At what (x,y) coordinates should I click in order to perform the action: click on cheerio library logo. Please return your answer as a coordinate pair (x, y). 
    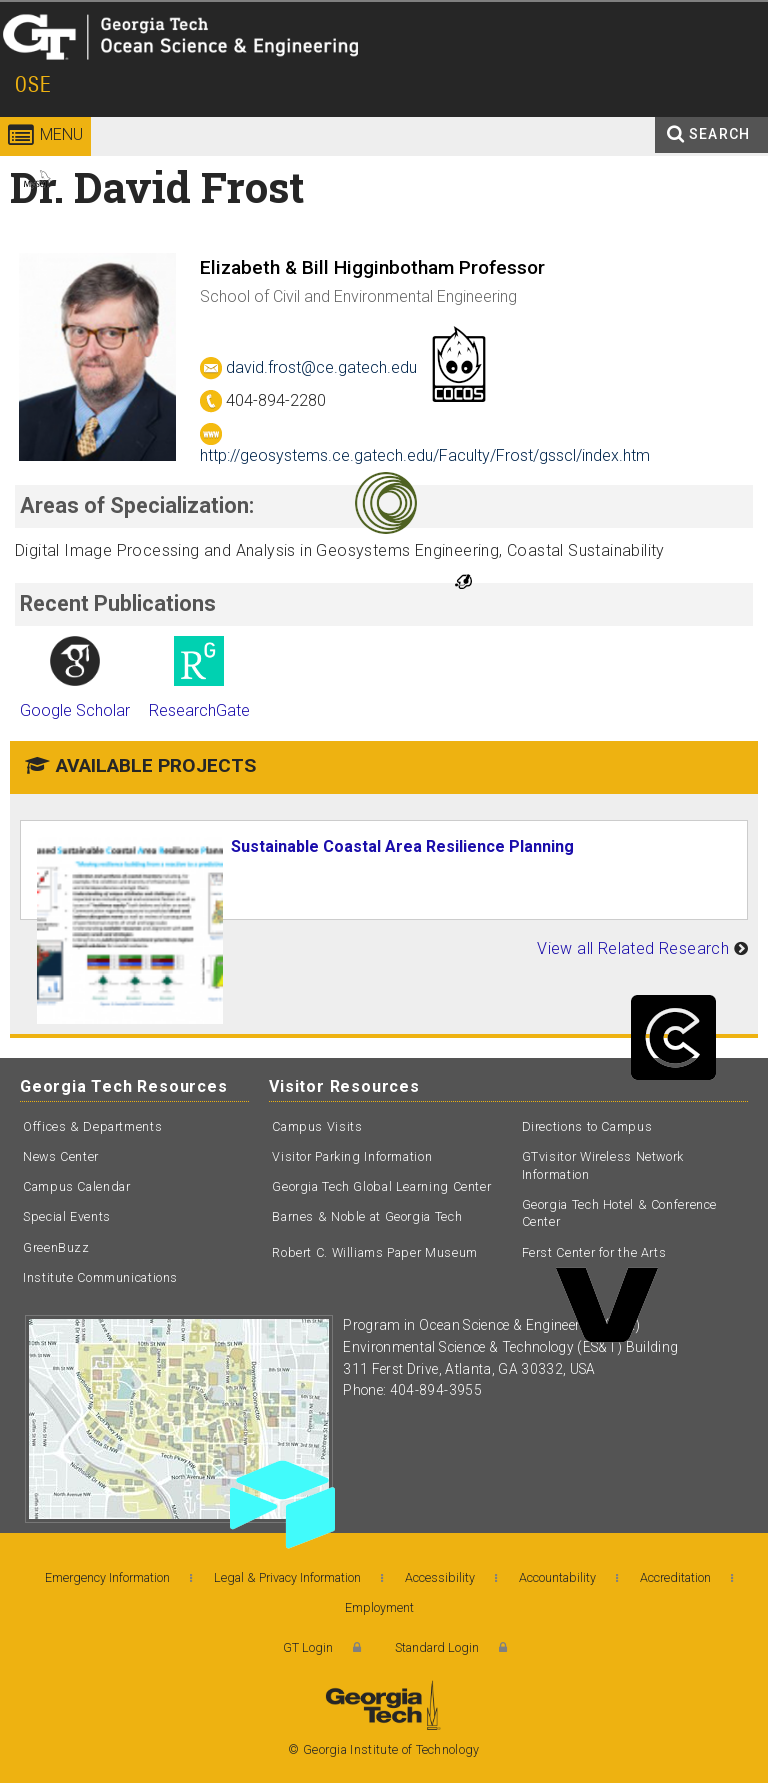
    Looking at the image, I should click on (673, 1037).